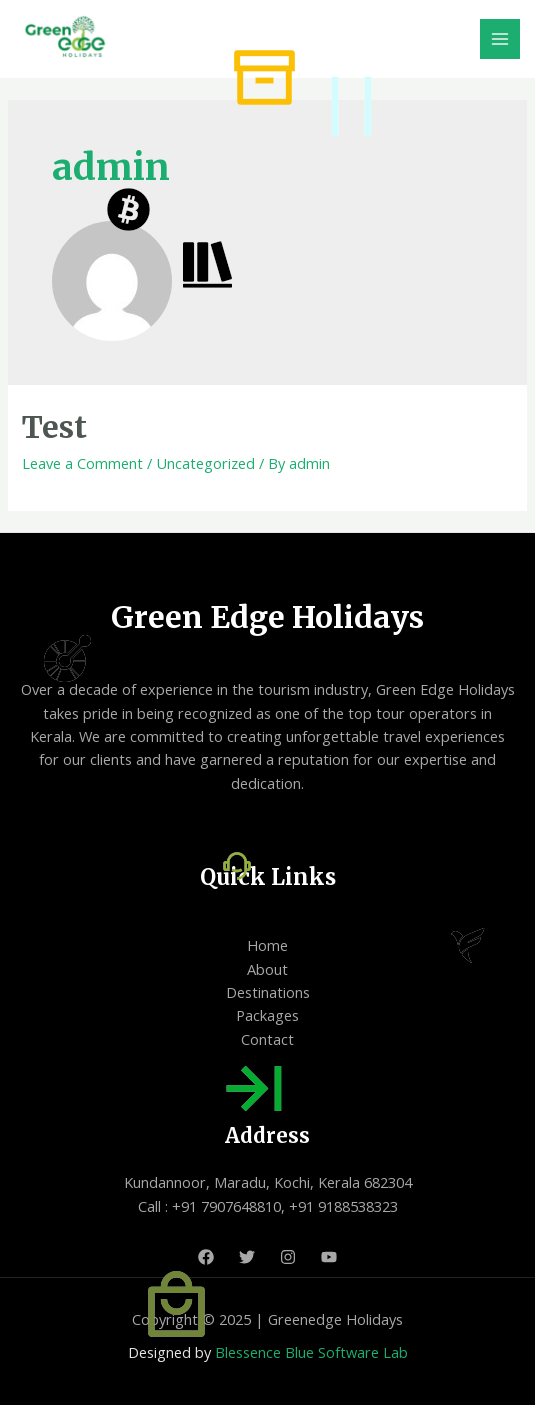  I want to click on archive this item, so click(264, 77).